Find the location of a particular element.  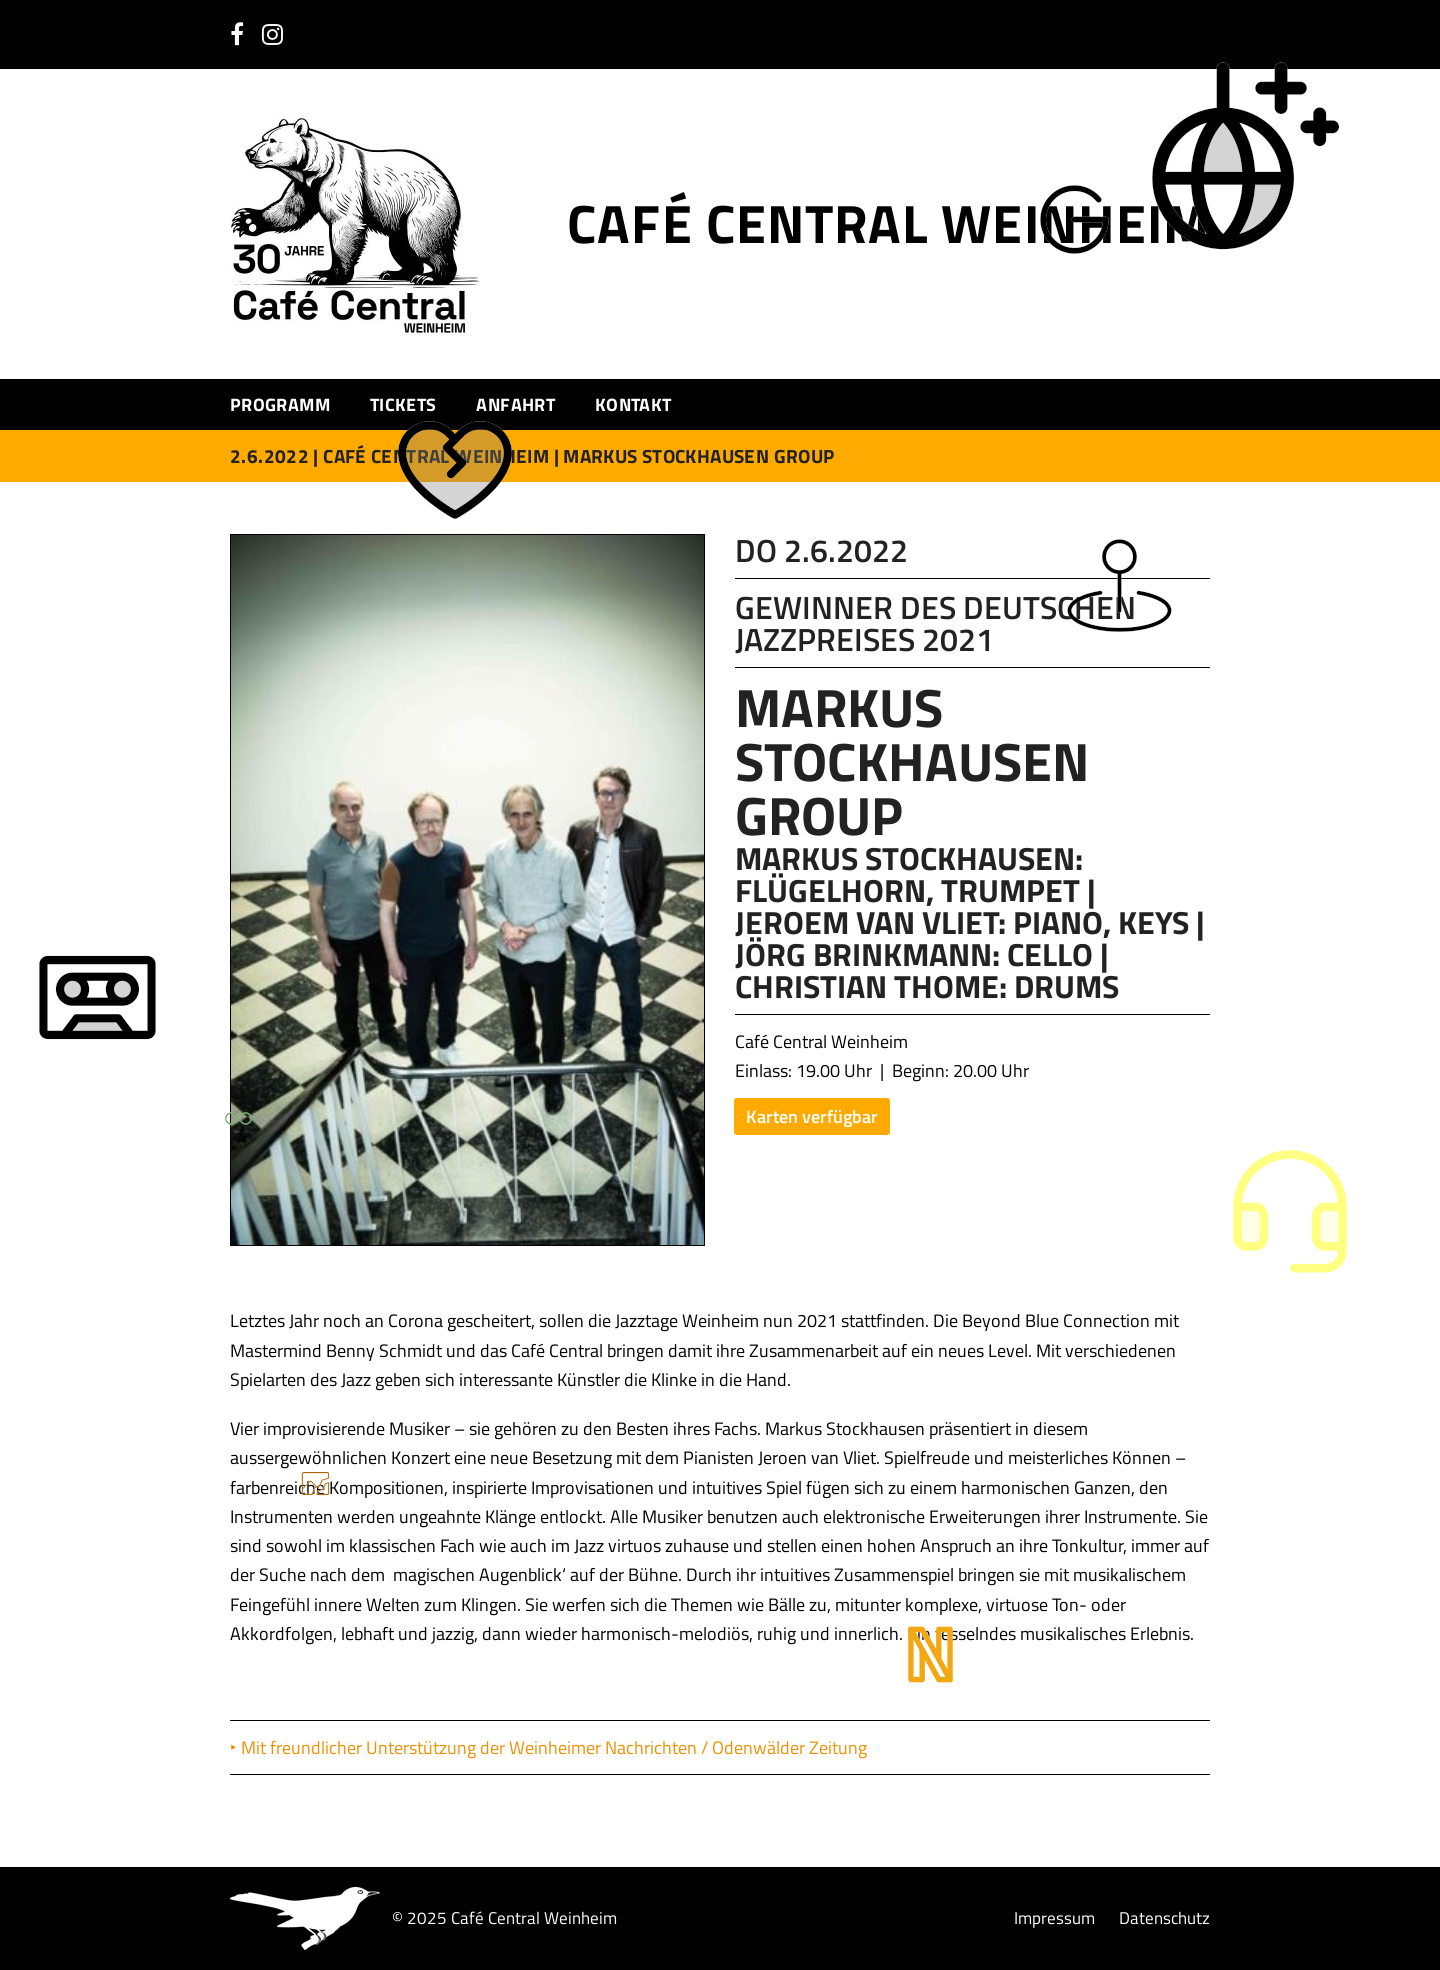

access party or event mode is located at coordinates (1236, 159).